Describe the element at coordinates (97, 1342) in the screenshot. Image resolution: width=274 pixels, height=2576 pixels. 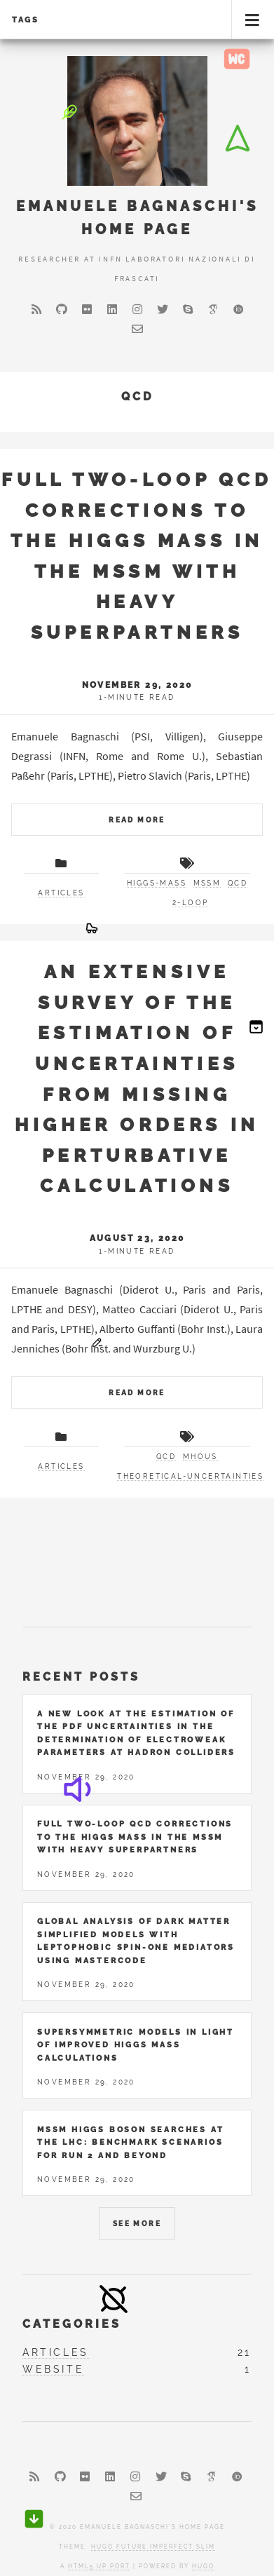
I see `remove editing capabilities` at that location.